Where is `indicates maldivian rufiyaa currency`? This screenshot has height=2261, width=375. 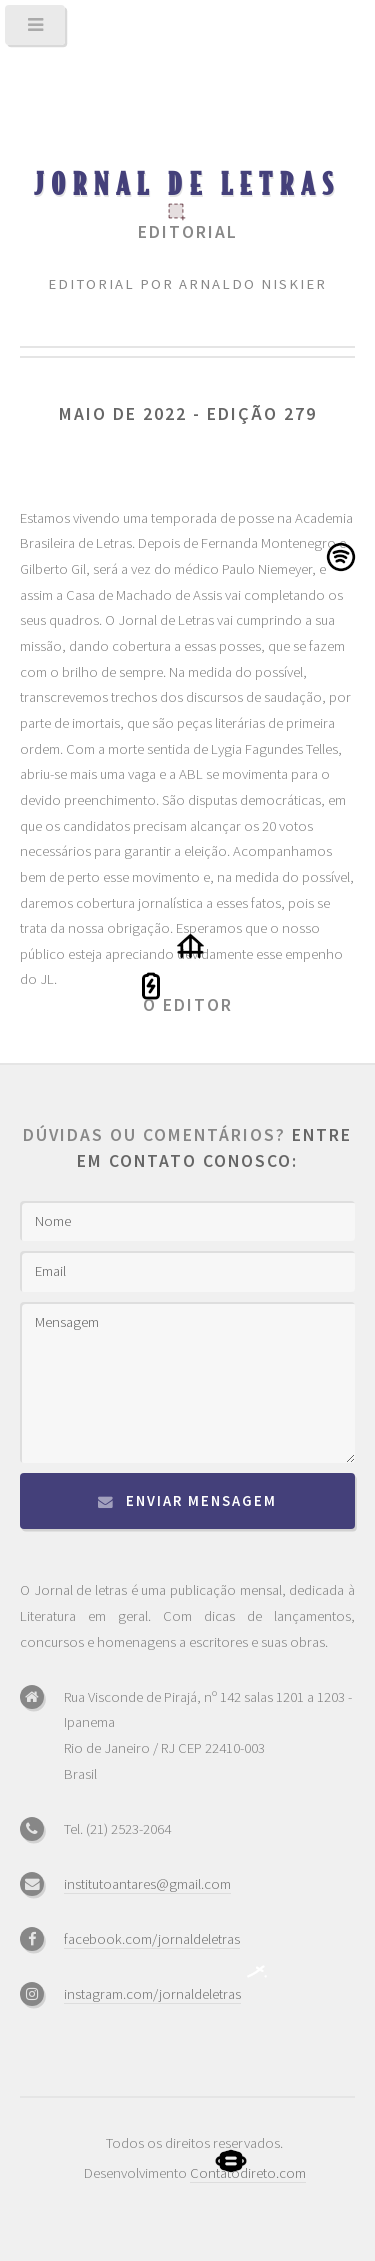
indicates maldivian rufiyaa currency is located at coordinates (257, 1972).